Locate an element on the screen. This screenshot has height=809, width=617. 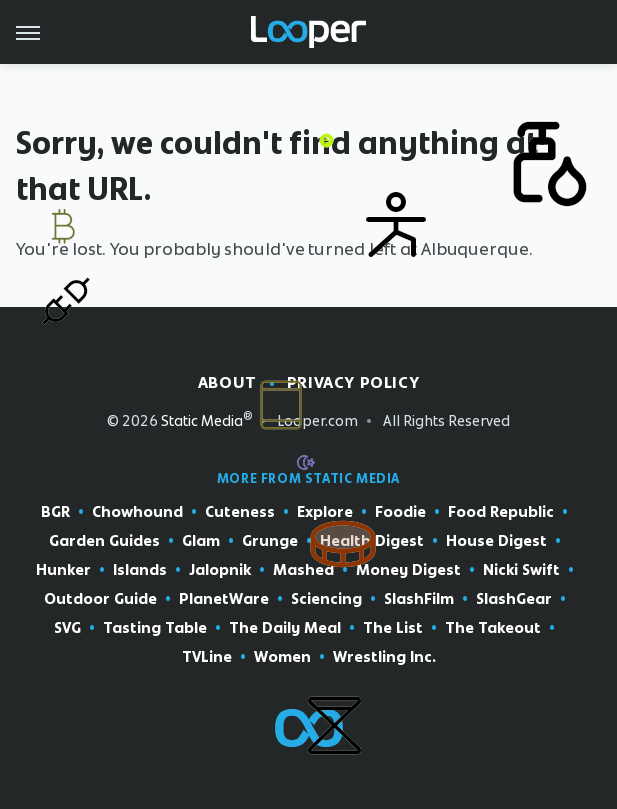
indicates high time remaining or early stage of a process is located at coordinates (334, 725).